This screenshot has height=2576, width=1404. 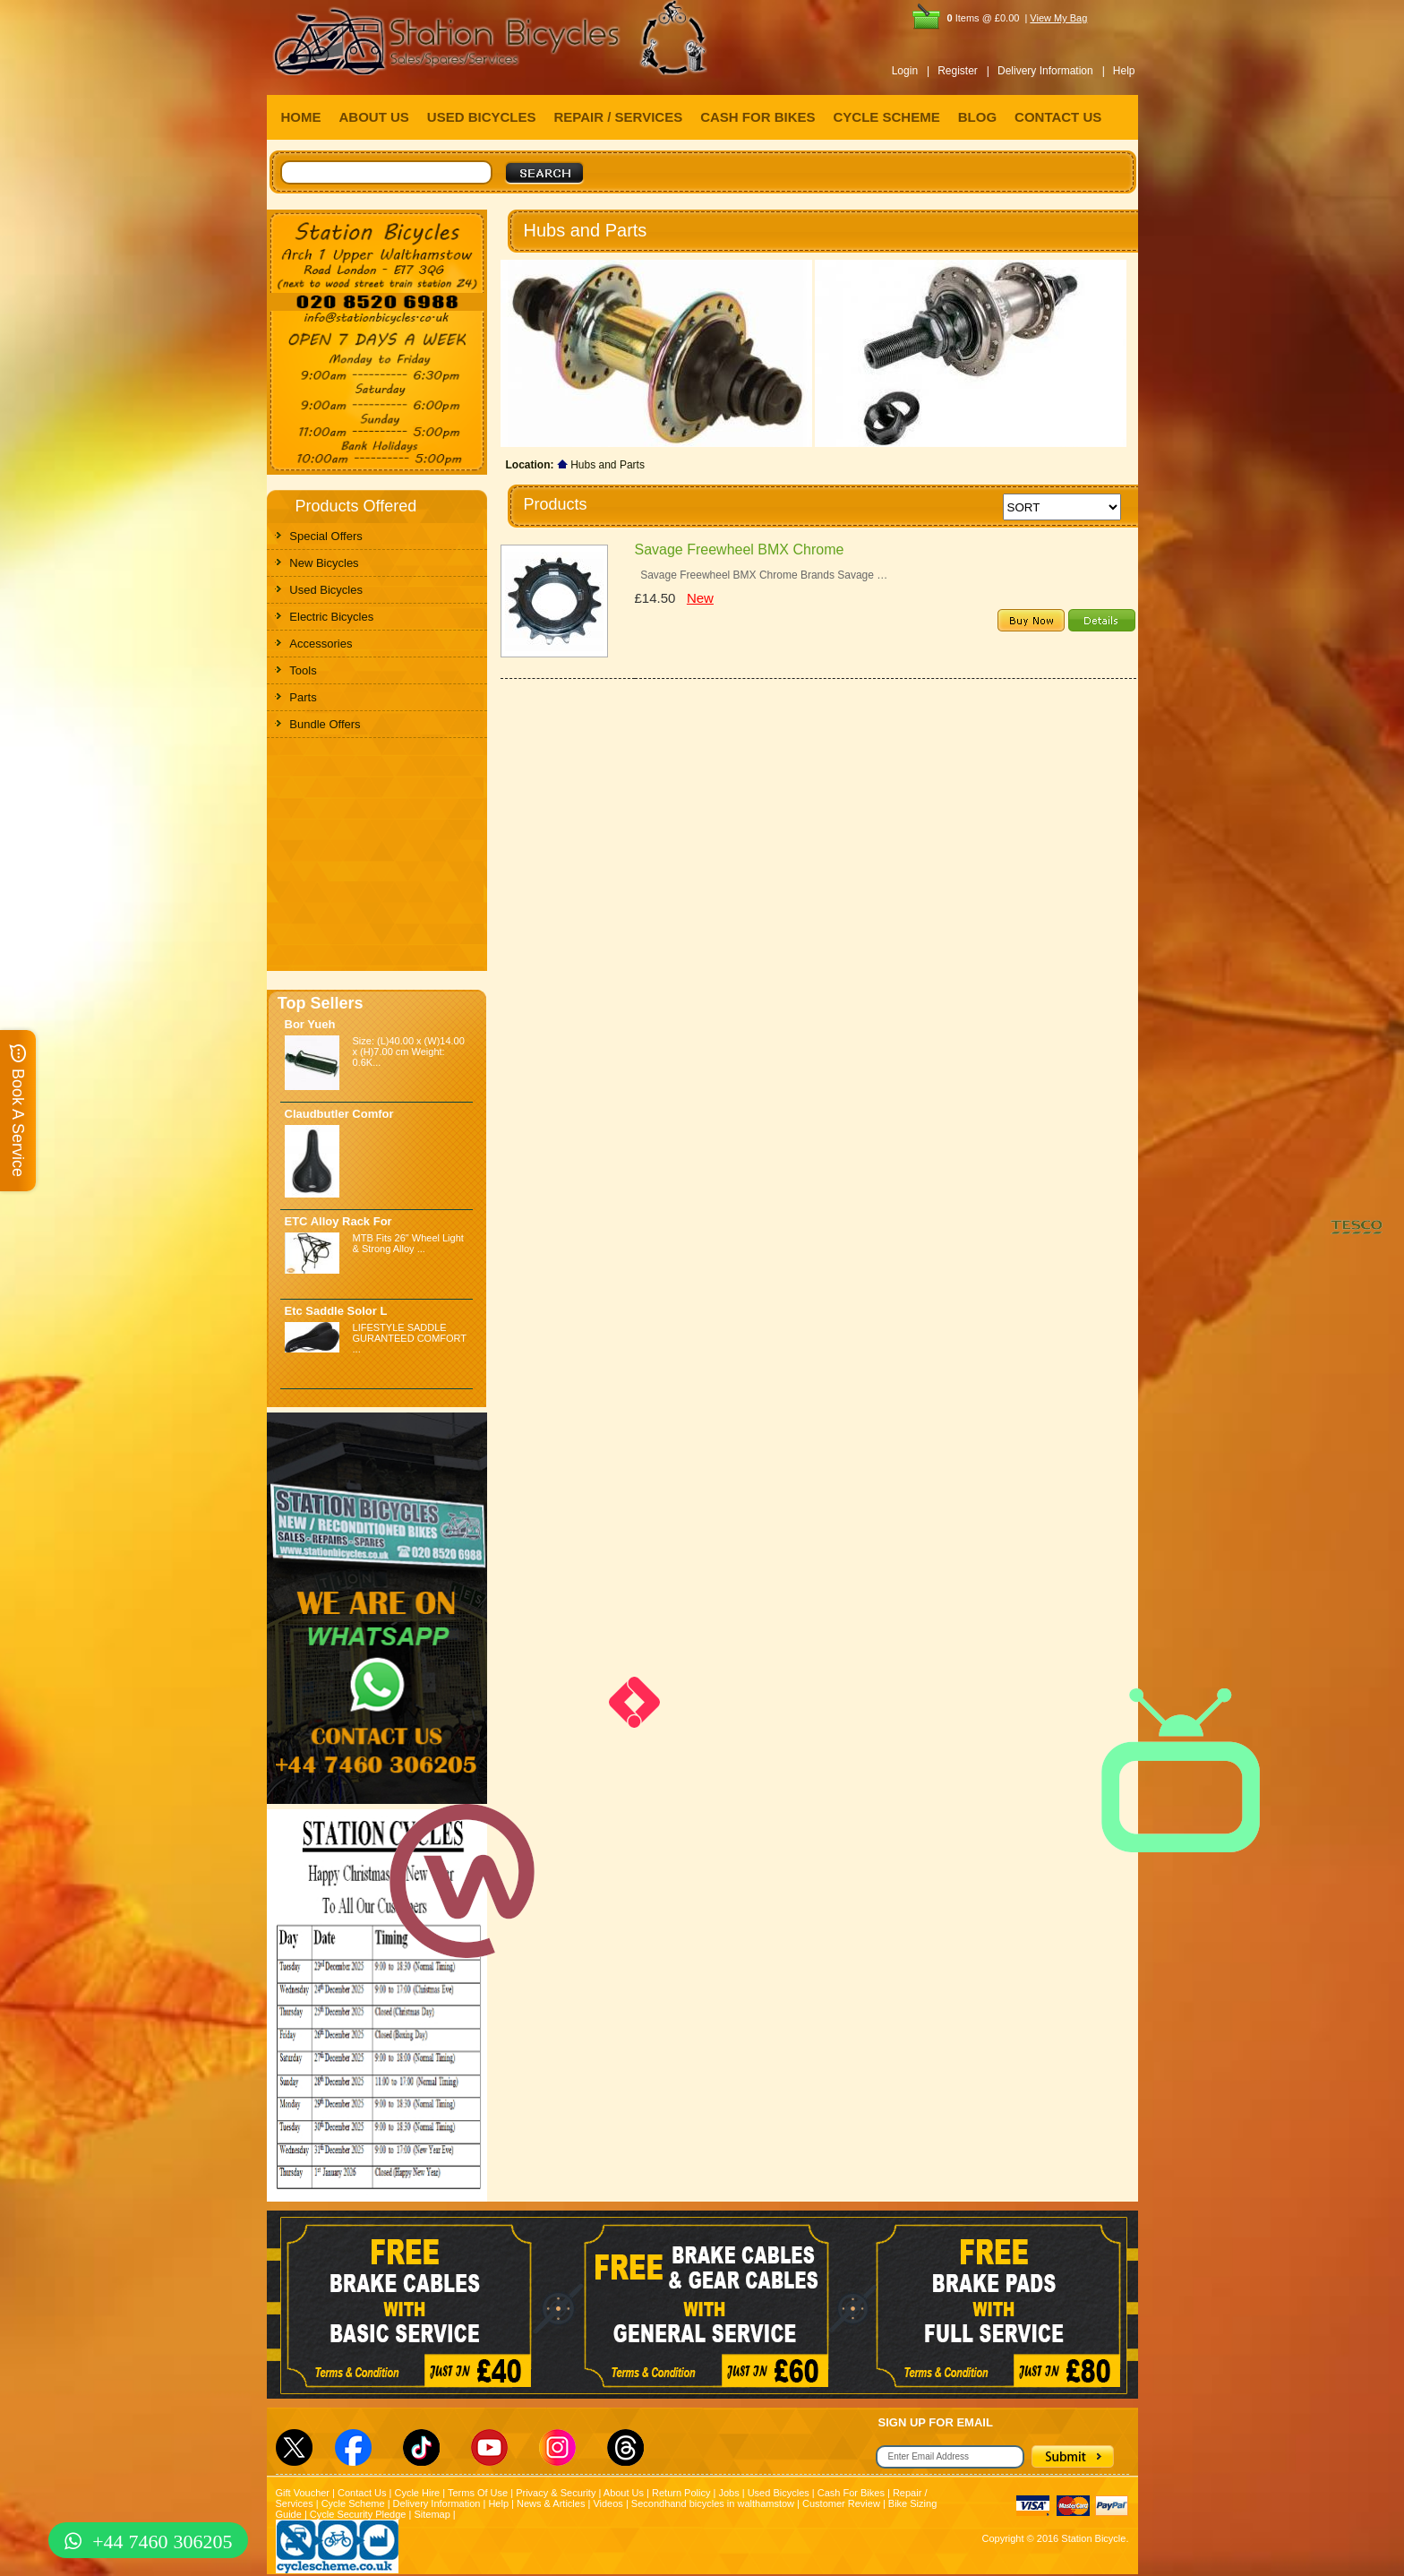 What do you see at coordinates (1180, 1770) in the screenshot?
I see `open the MyShows app` at bounding box center [1180, 1770].